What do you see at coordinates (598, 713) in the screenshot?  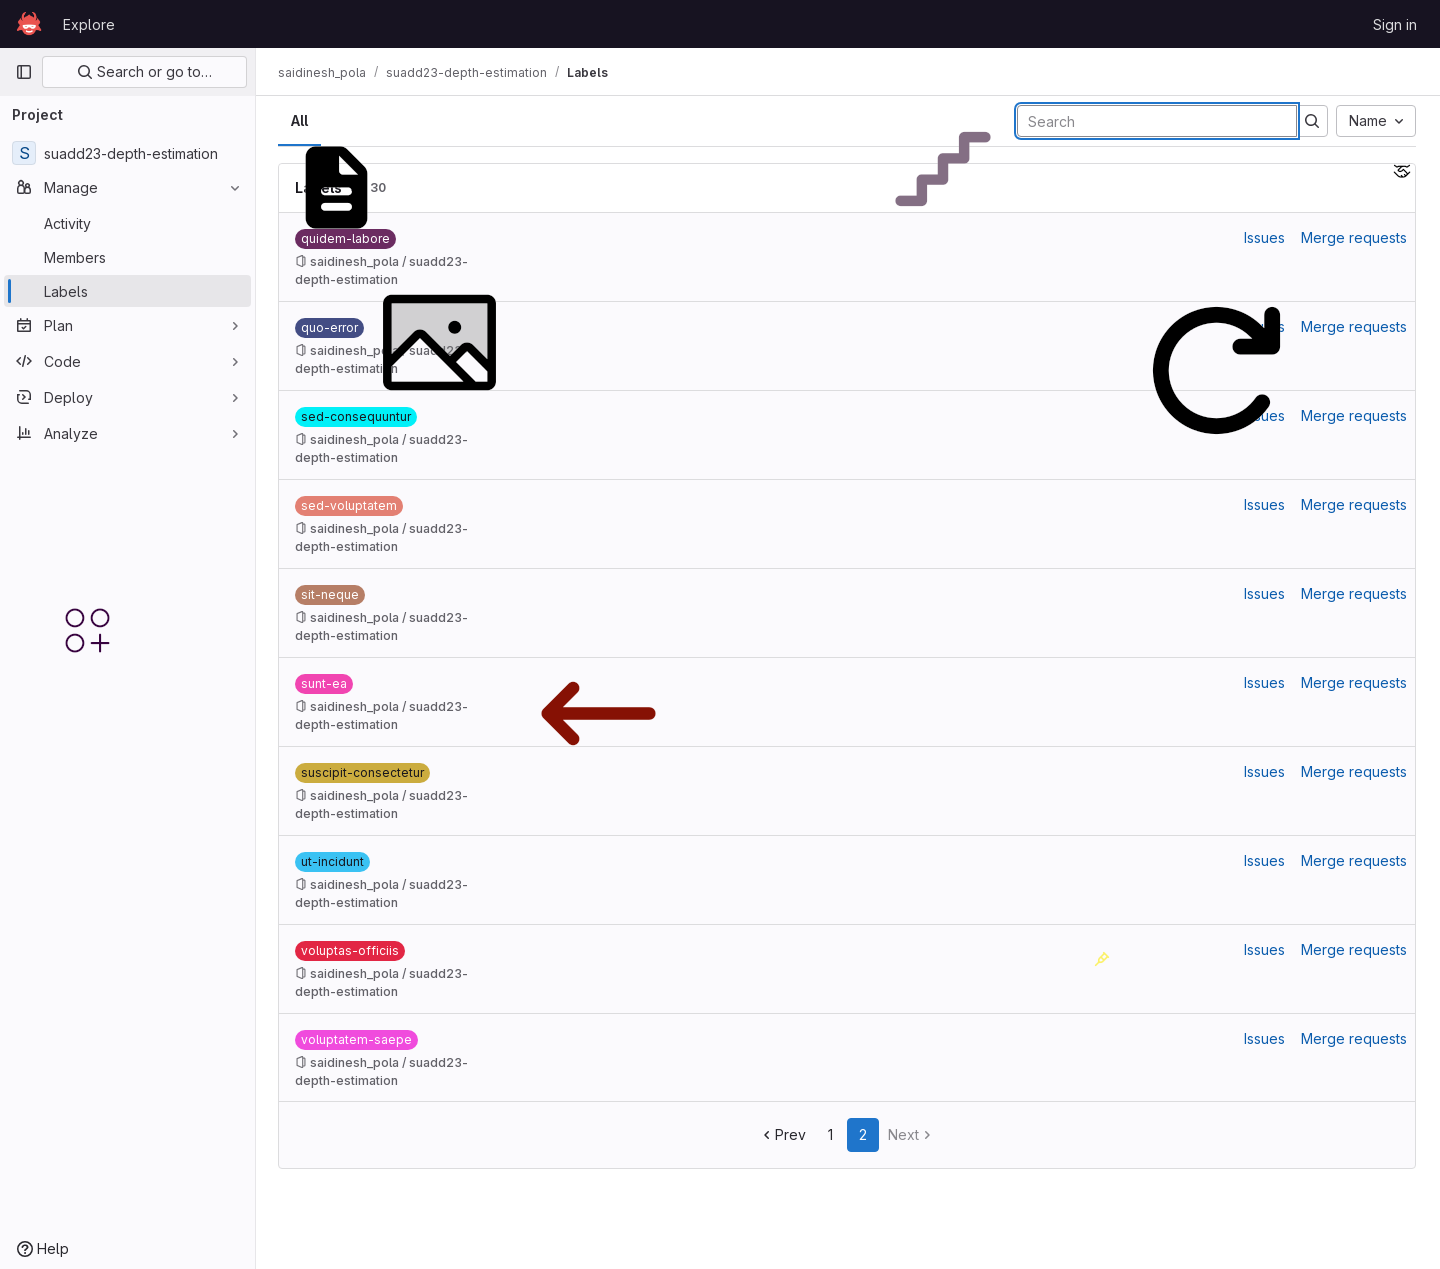 I see `go back to the previous page` at bounding box center [598, 713].